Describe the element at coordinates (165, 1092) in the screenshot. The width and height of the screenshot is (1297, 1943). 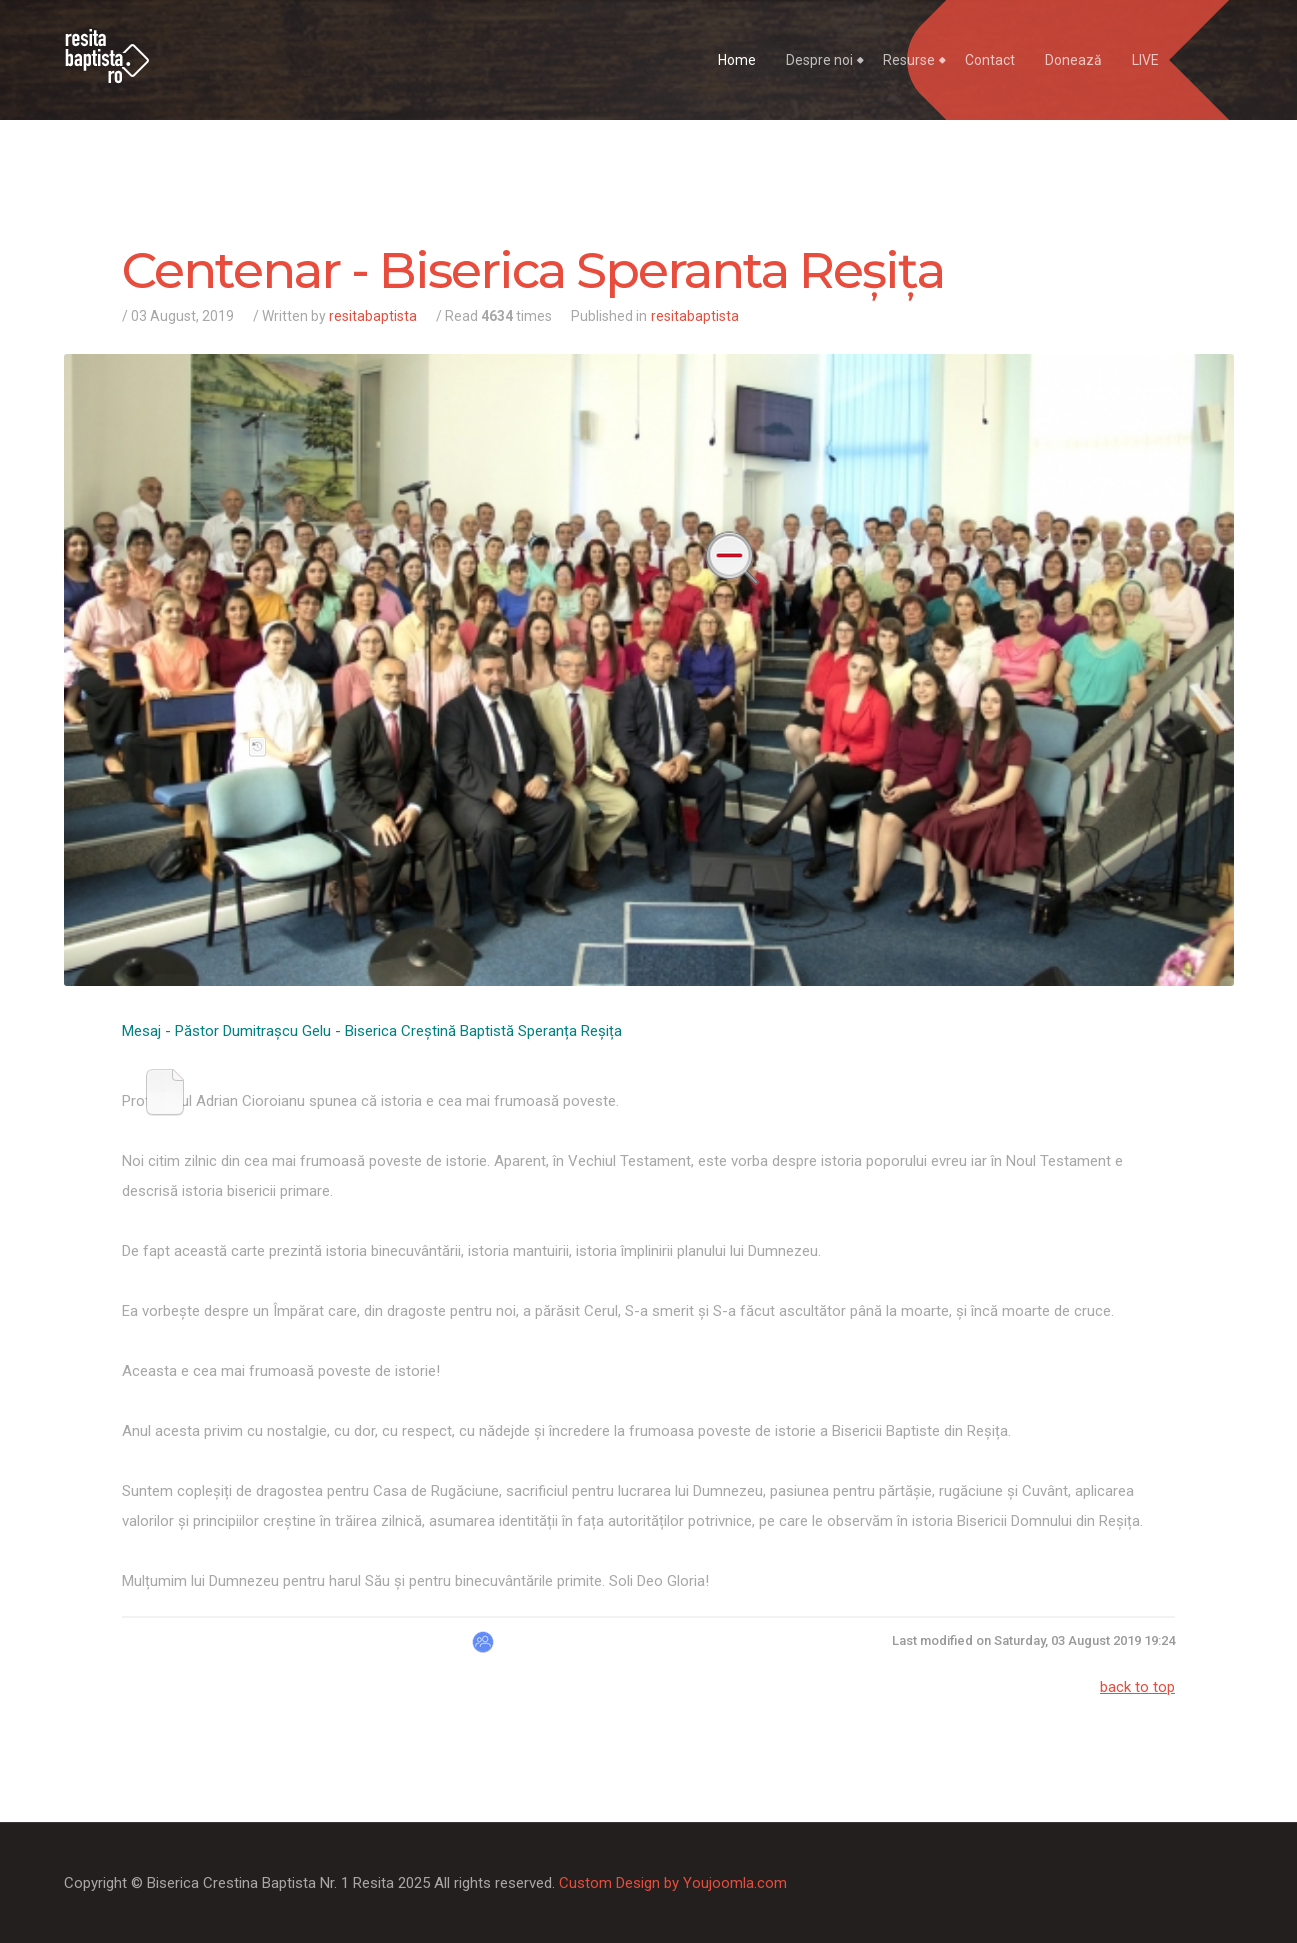
I see `preview a text file before opening` at that location.